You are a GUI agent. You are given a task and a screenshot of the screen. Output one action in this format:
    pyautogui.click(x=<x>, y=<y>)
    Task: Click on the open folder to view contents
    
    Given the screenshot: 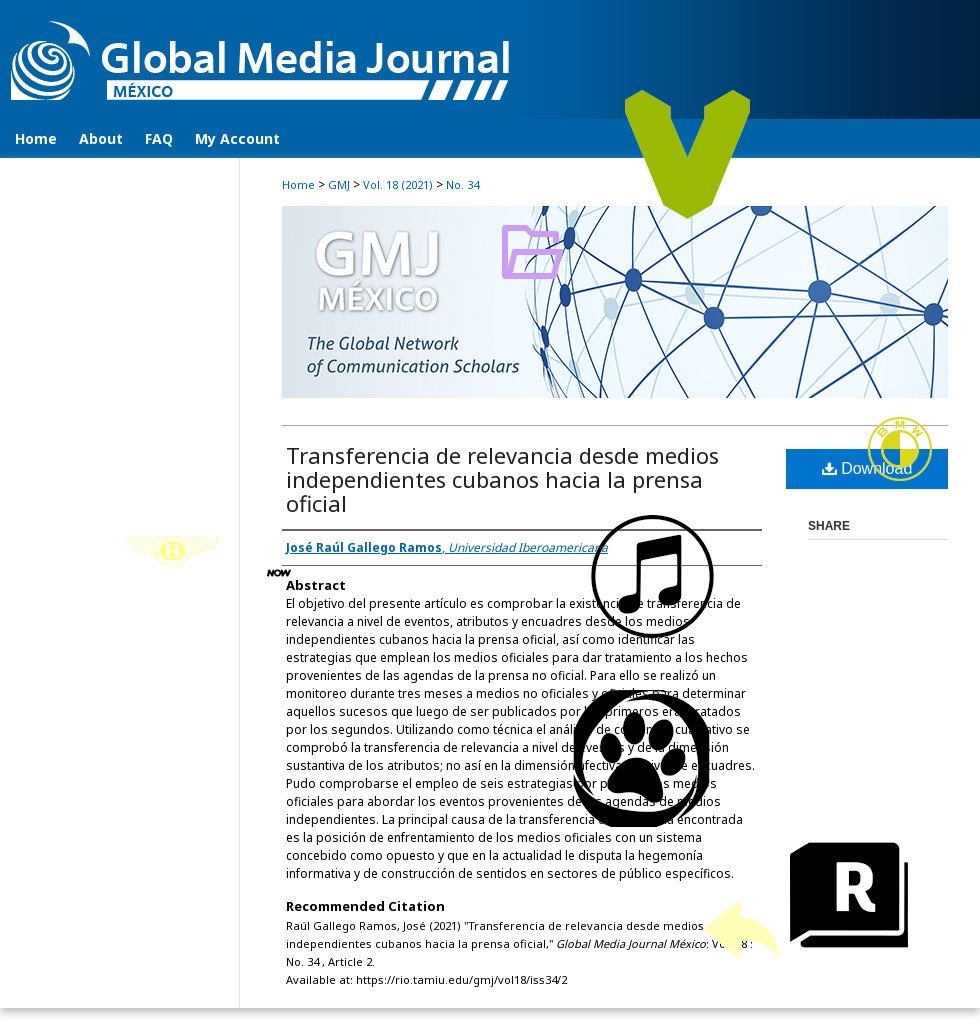 What is the action you would take?
    pyautogui.click(x=532, y=252)
    